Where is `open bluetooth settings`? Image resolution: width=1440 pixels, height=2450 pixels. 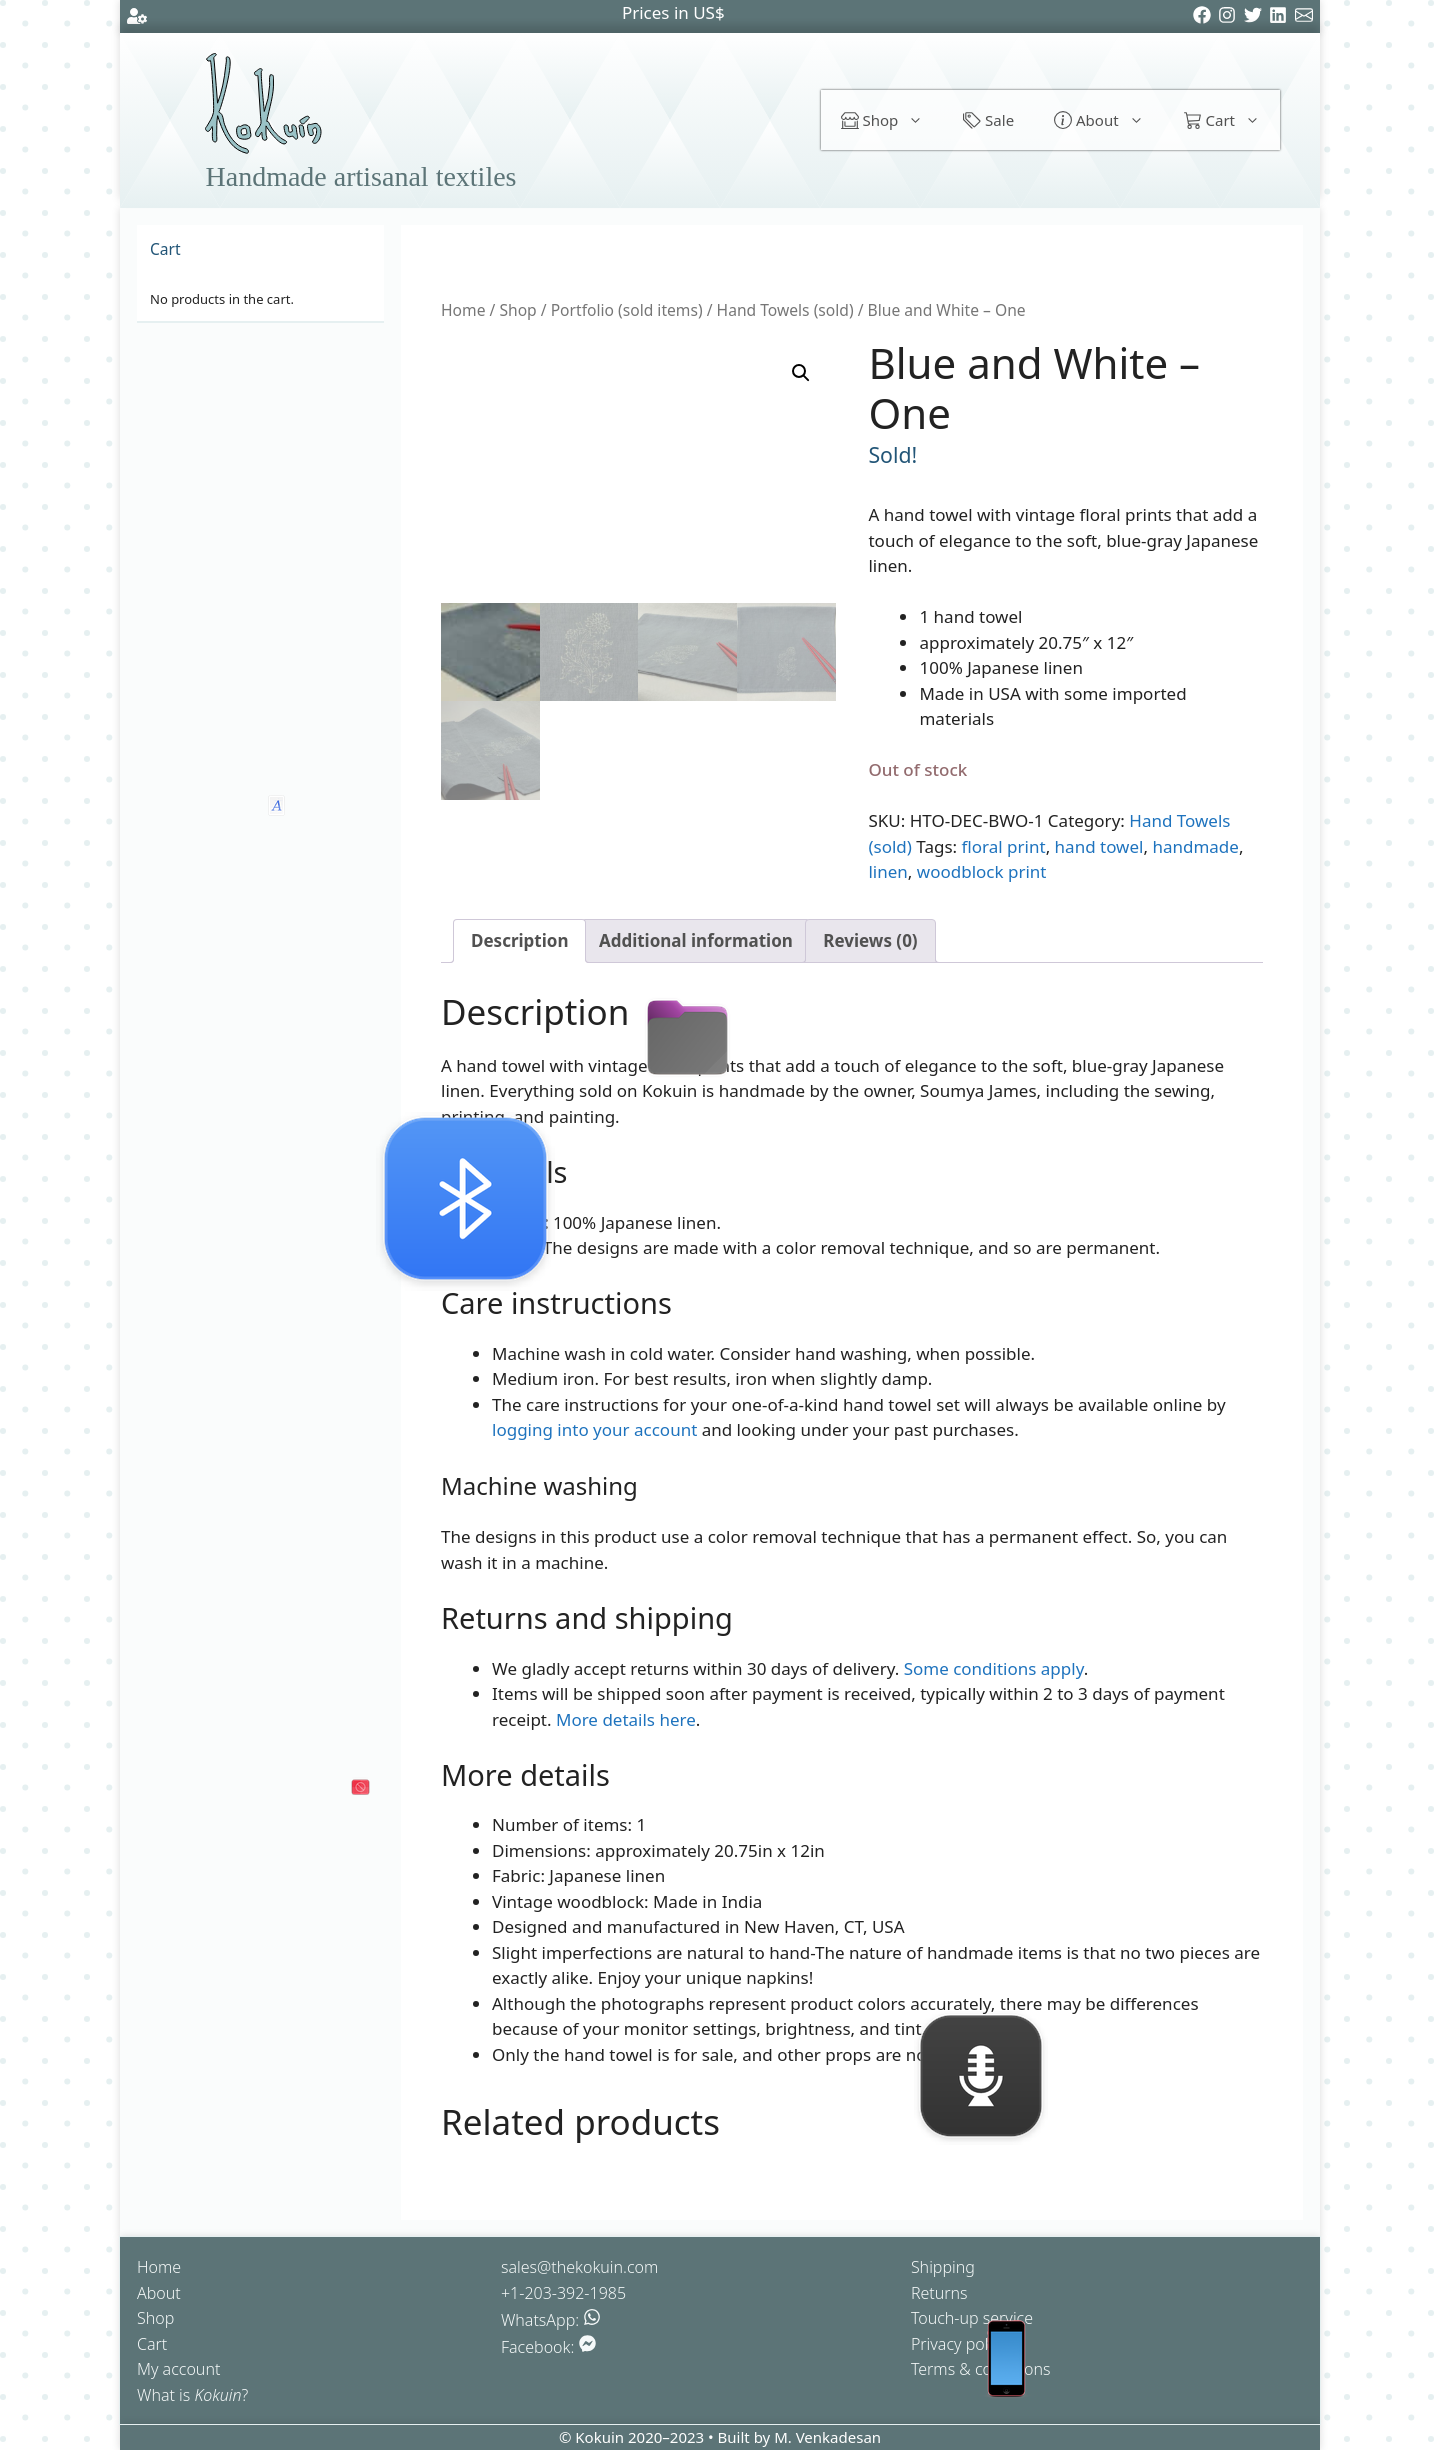 open bluetooth settings is located at coordinates (465, 1201).